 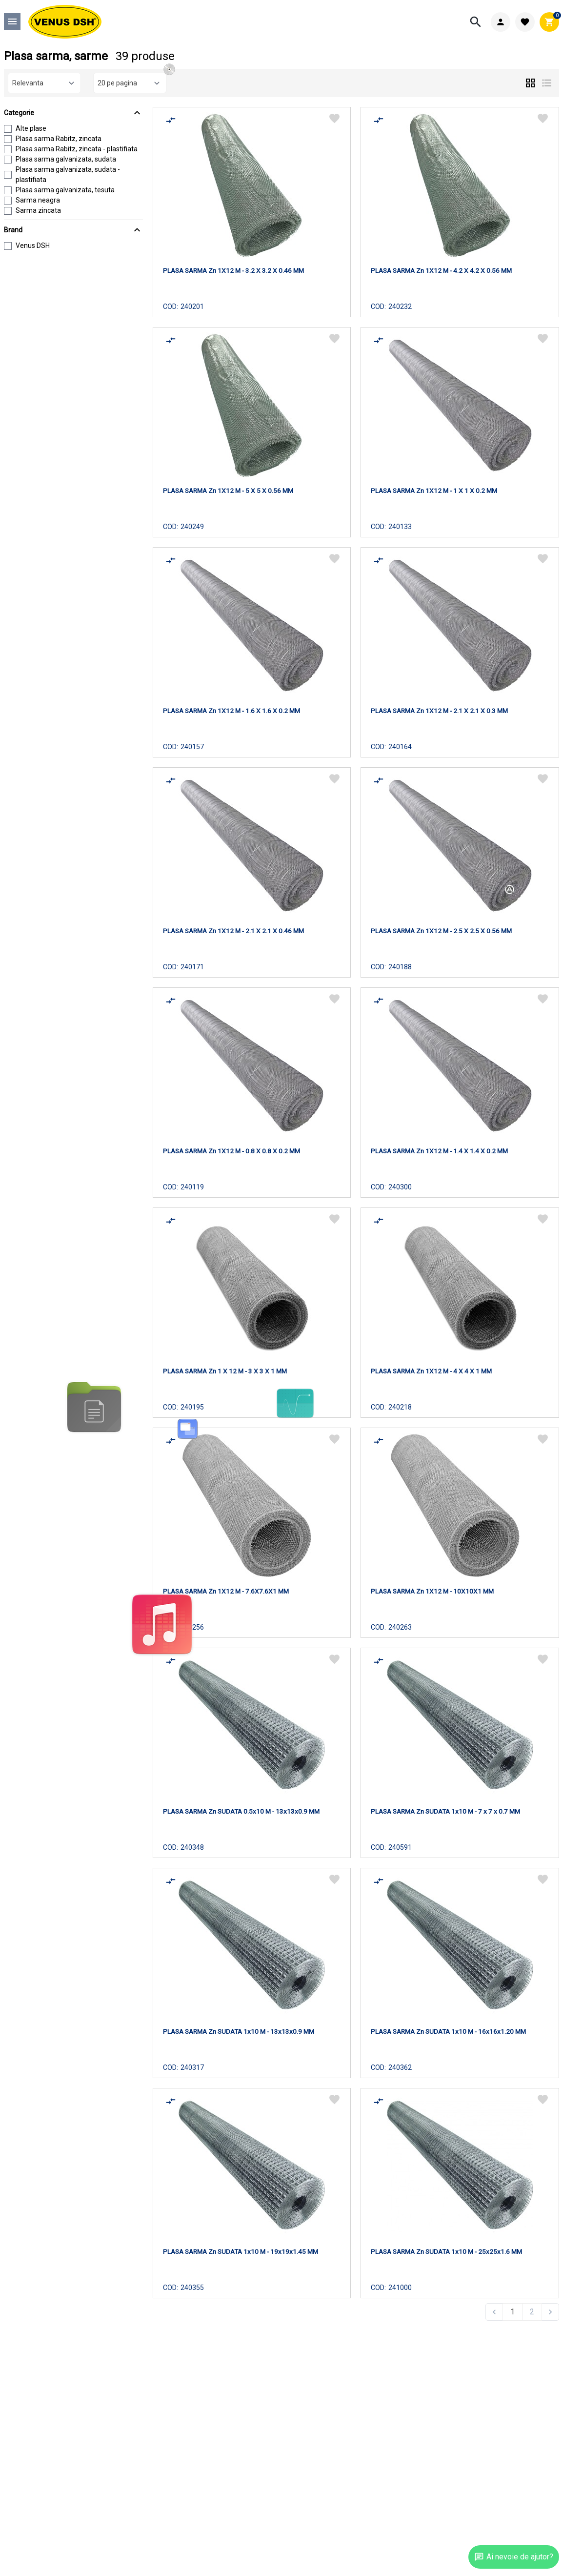 I want to click on open your documents folder, so click(x=94, y=1407).